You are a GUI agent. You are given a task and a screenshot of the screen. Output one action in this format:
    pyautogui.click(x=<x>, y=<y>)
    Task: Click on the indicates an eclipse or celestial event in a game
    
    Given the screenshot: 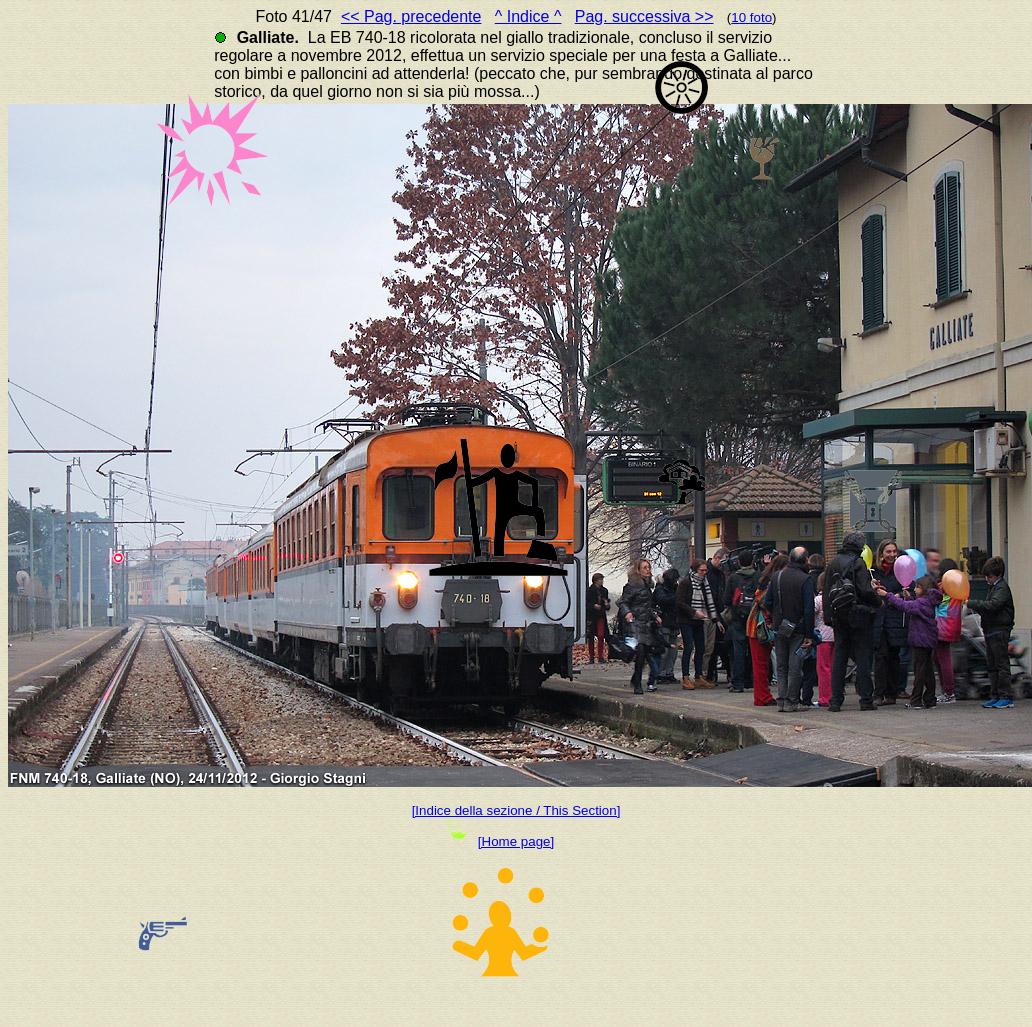 What is the action you would take?
    pyautogui.click(x=211, y=150)
    